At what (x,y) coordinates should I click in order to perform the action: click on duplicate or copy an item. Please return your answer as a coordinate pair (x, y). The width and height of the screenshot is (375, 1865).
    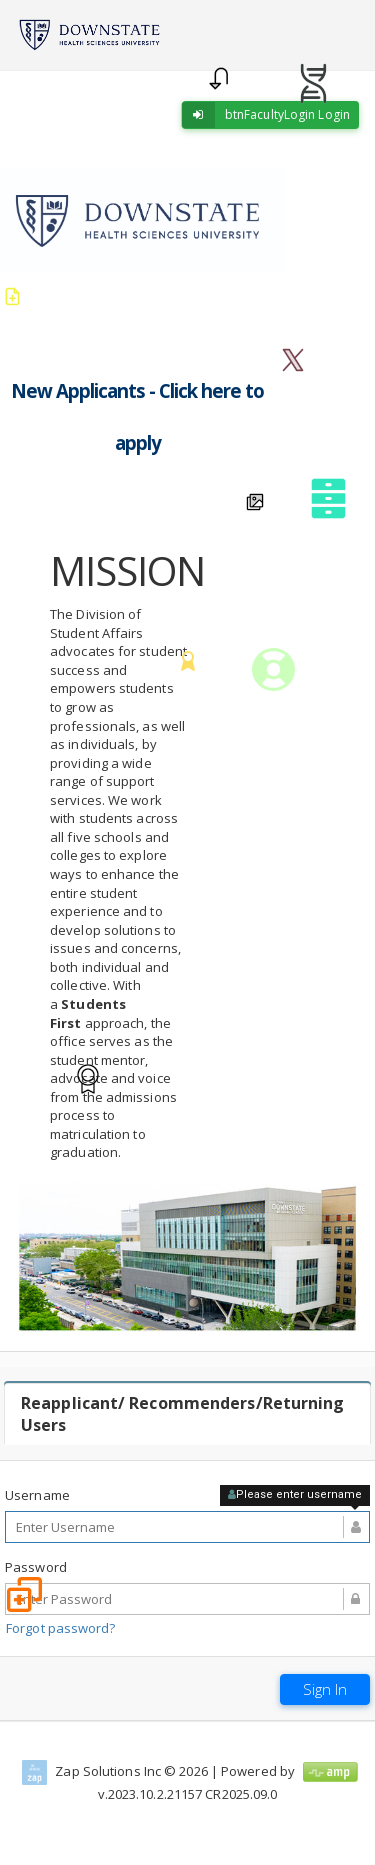
    Looking at the image, I should click on (24, 1594).